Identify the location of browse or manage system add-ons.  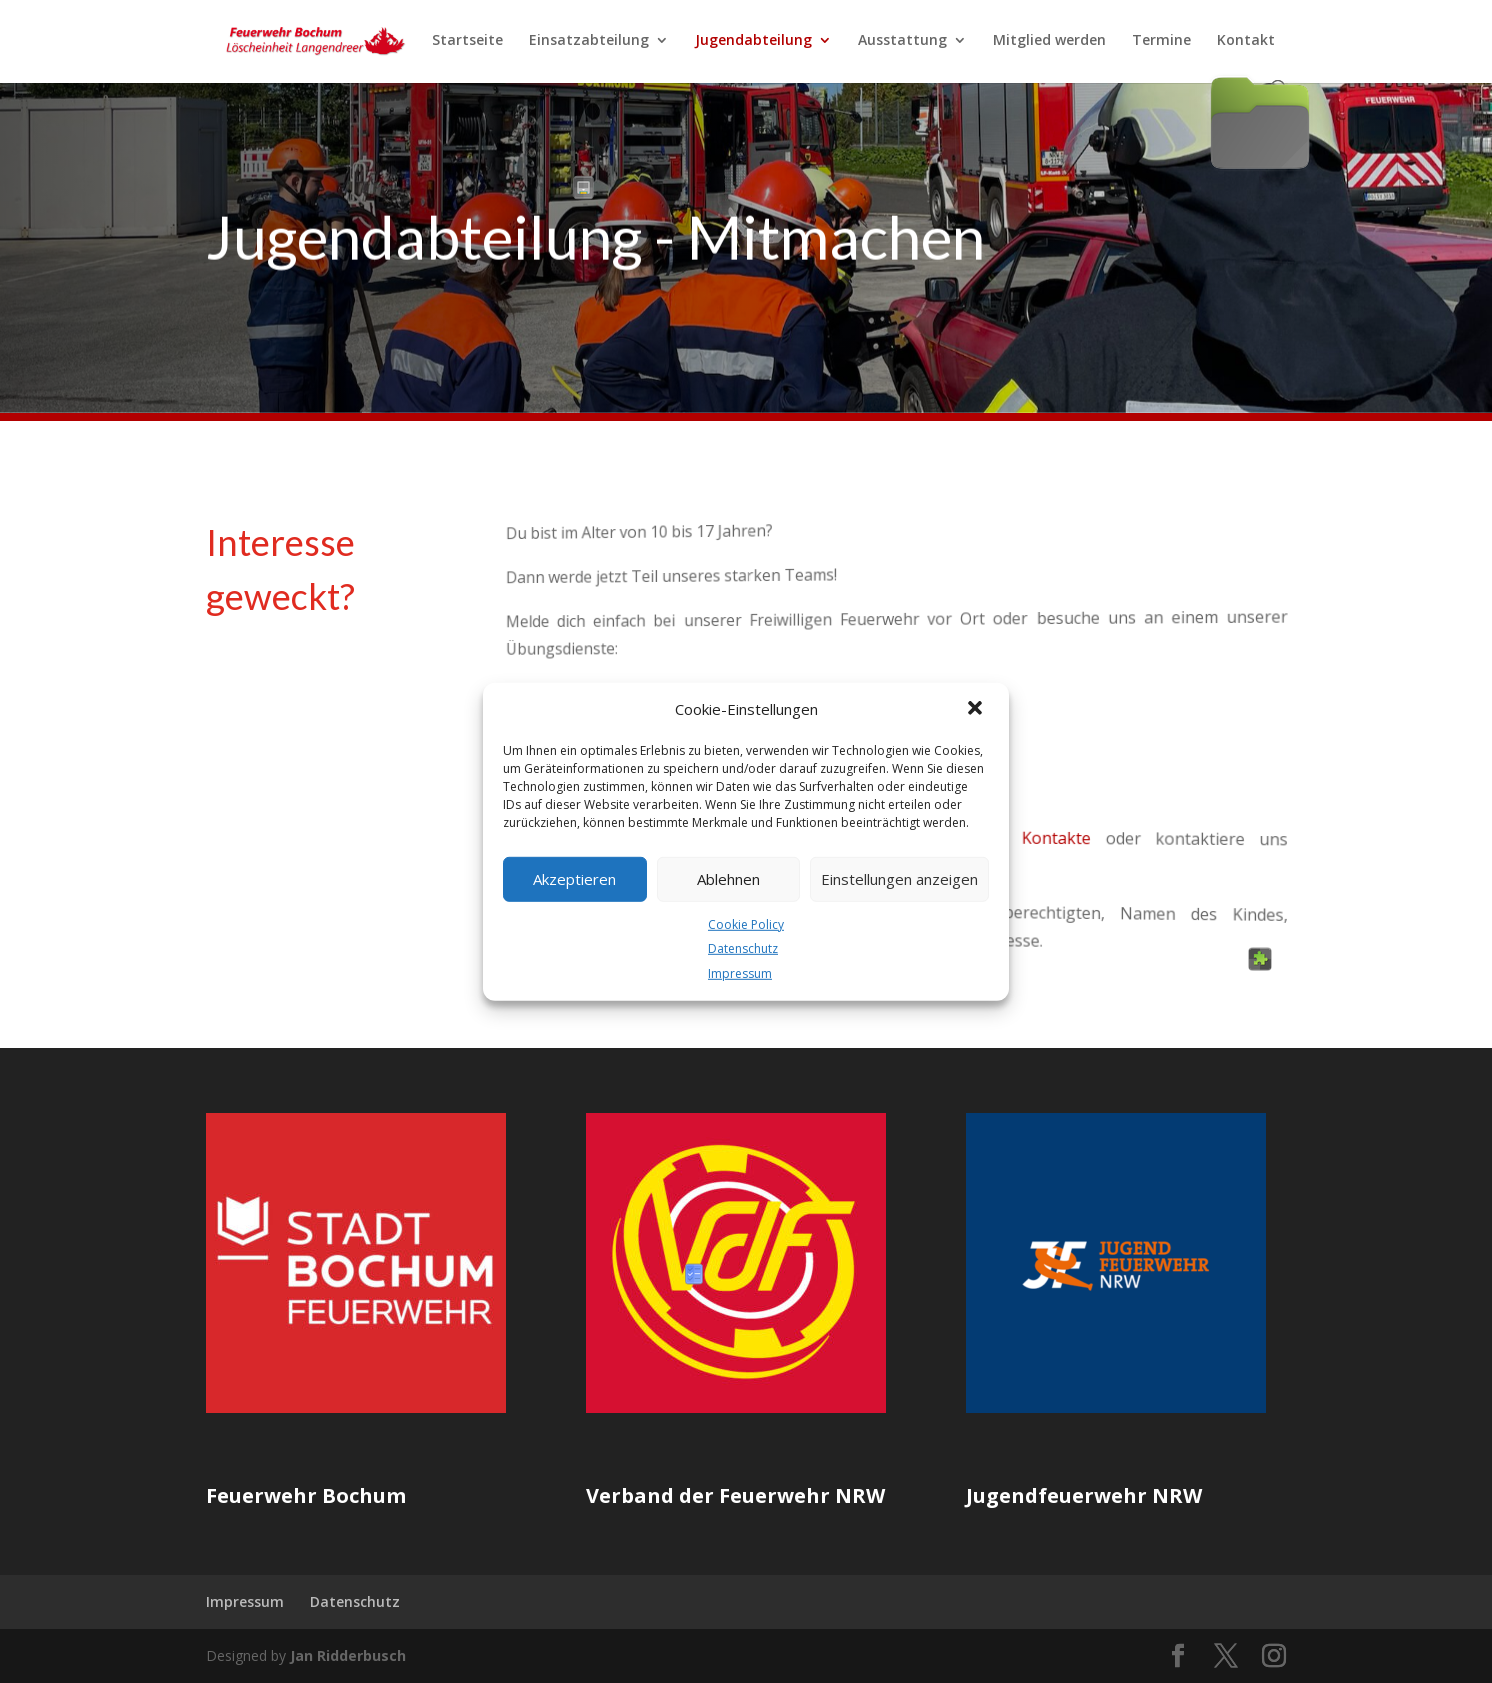
(1260, 959).